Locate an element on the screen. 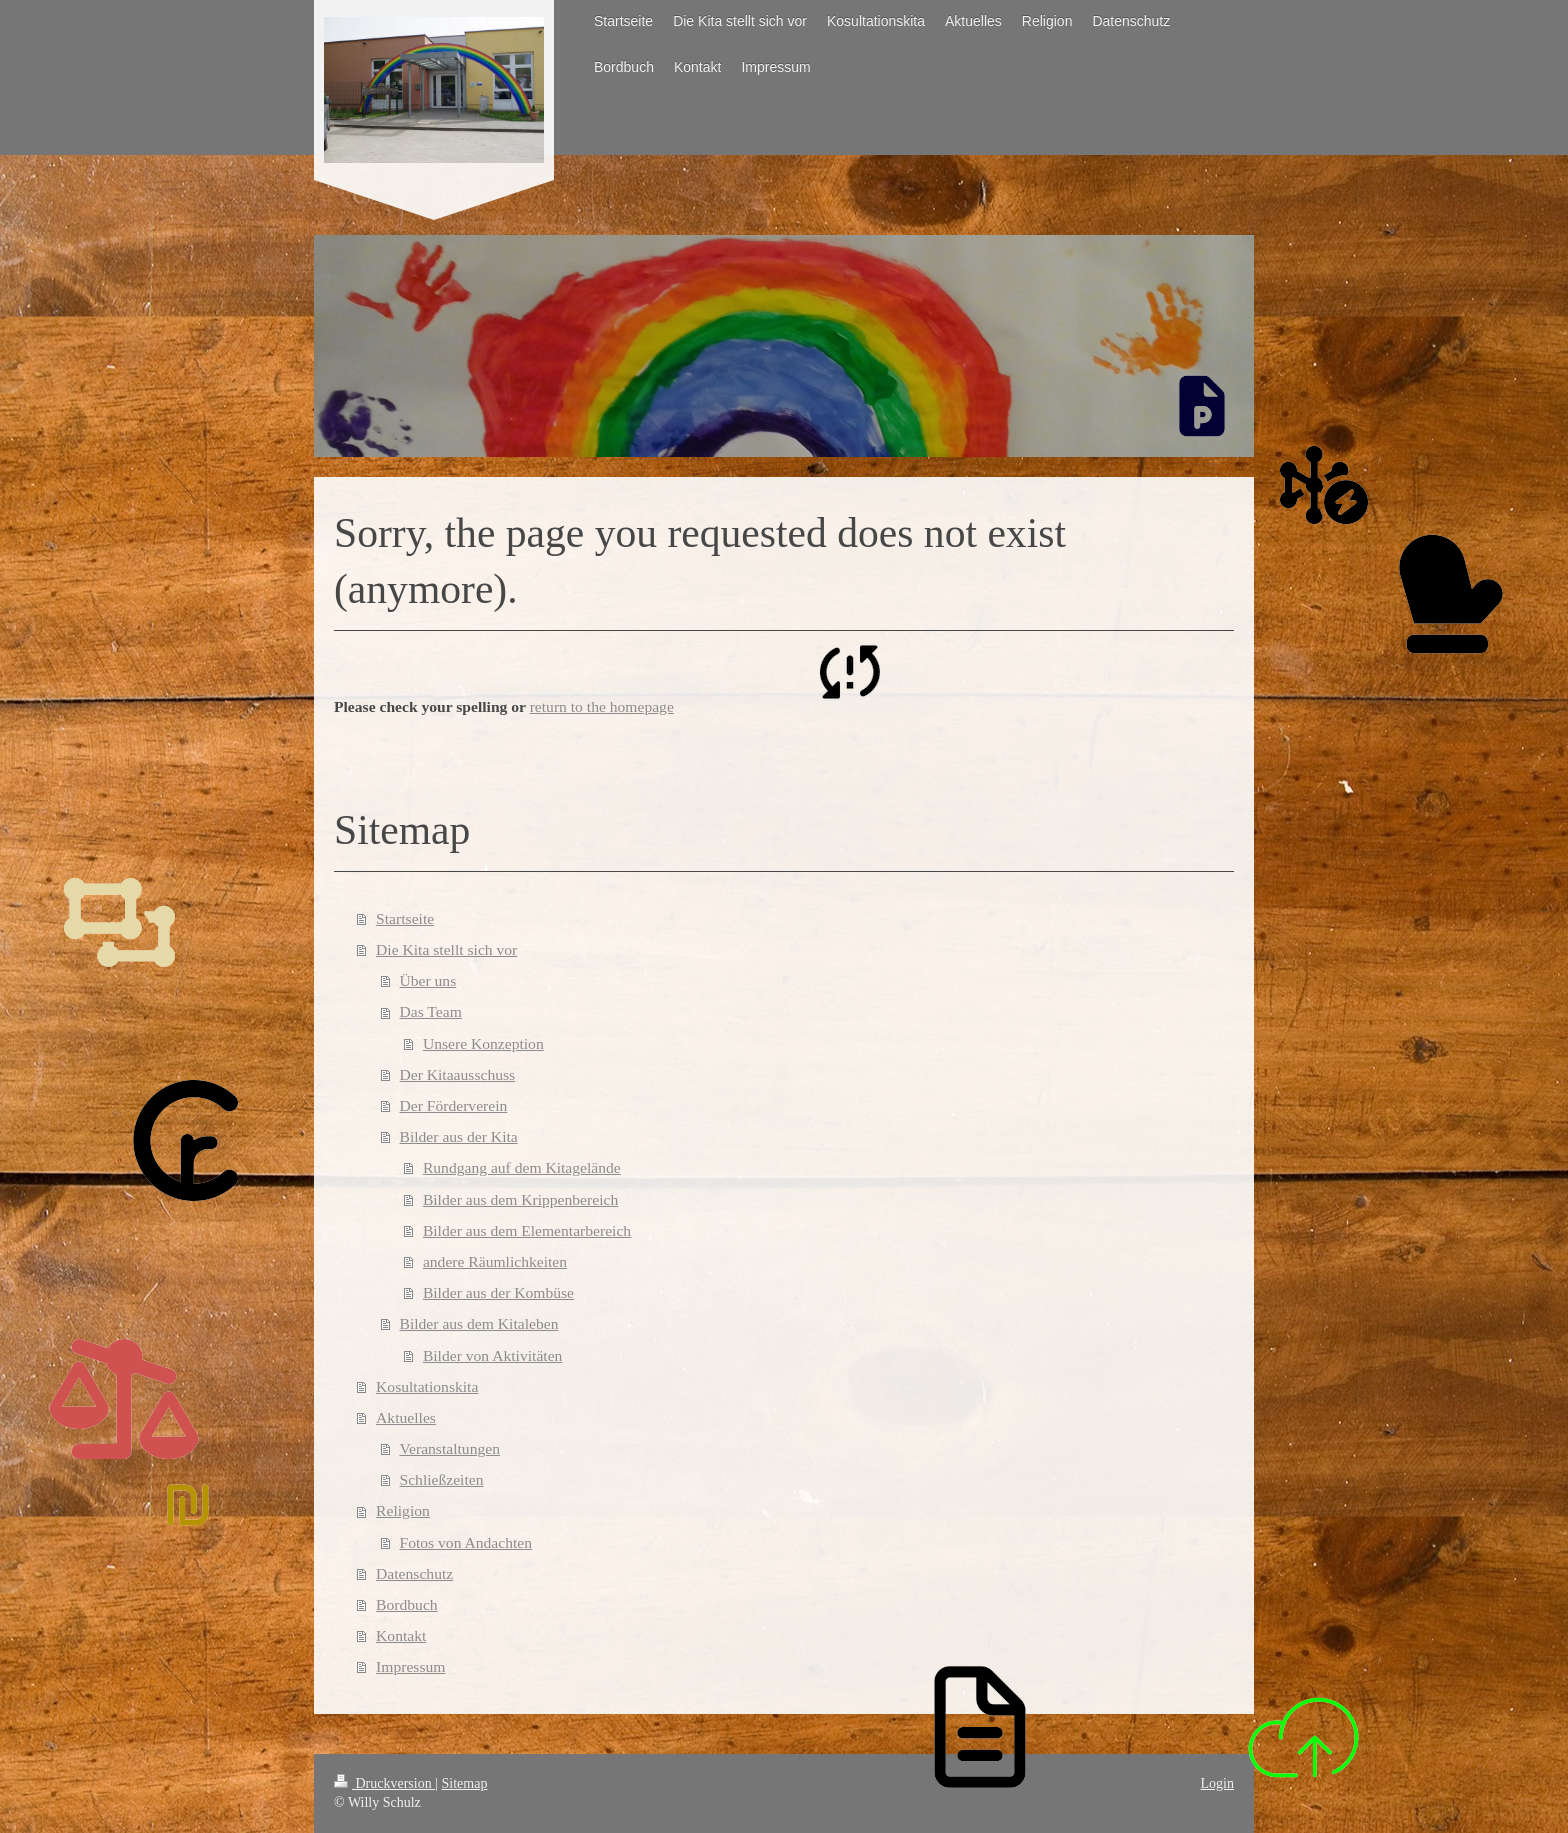 The width and height of the screenshot is (1568, 1833). open a PowerPoint presentation file is located at coordinates (1202, 406).